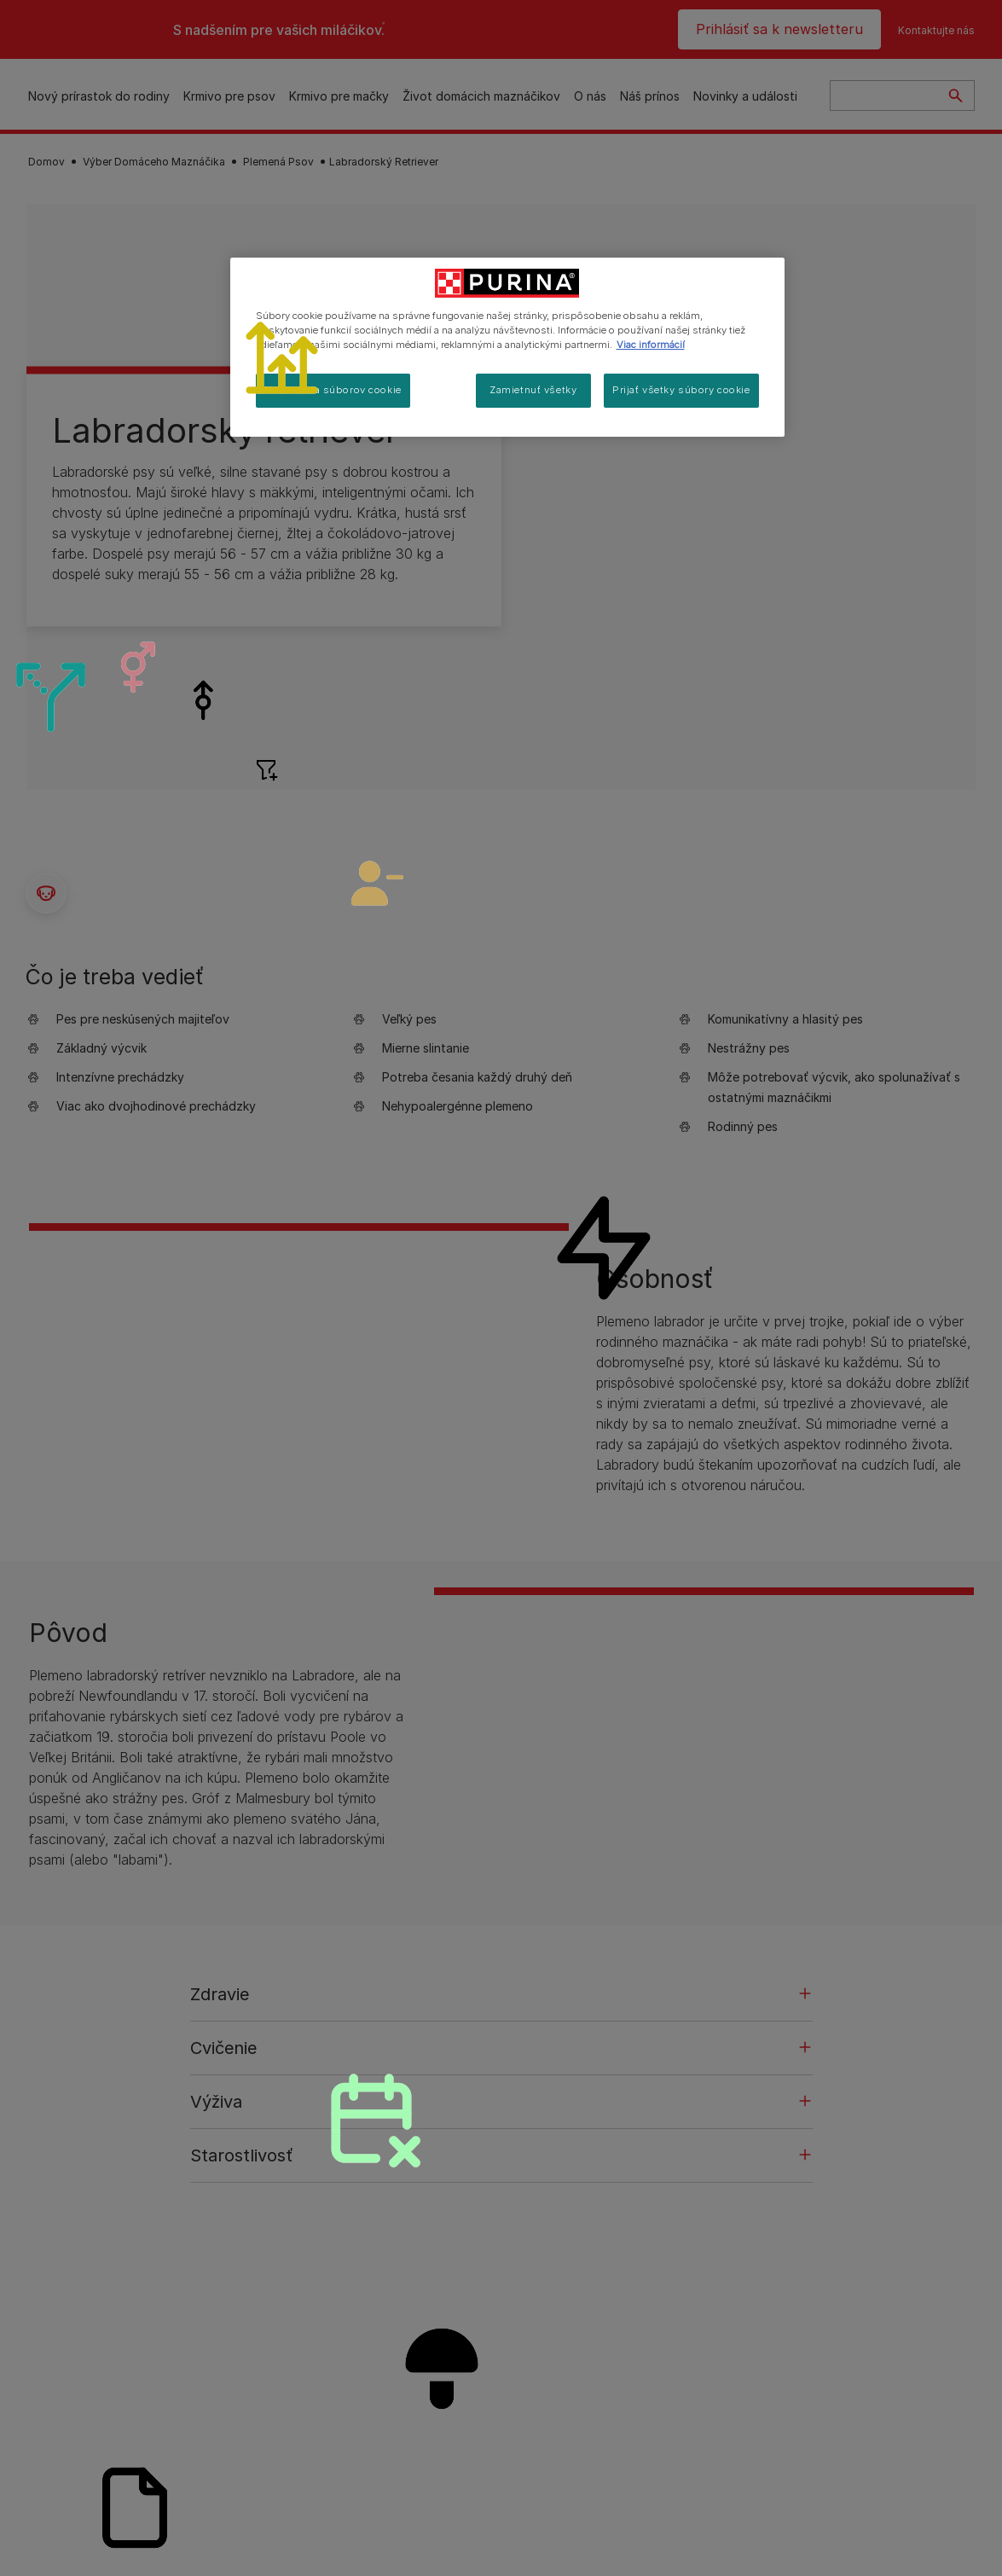  Describe the element at coordinates (135, 2508) in the screenshot. I see `view or open a file` at that location.